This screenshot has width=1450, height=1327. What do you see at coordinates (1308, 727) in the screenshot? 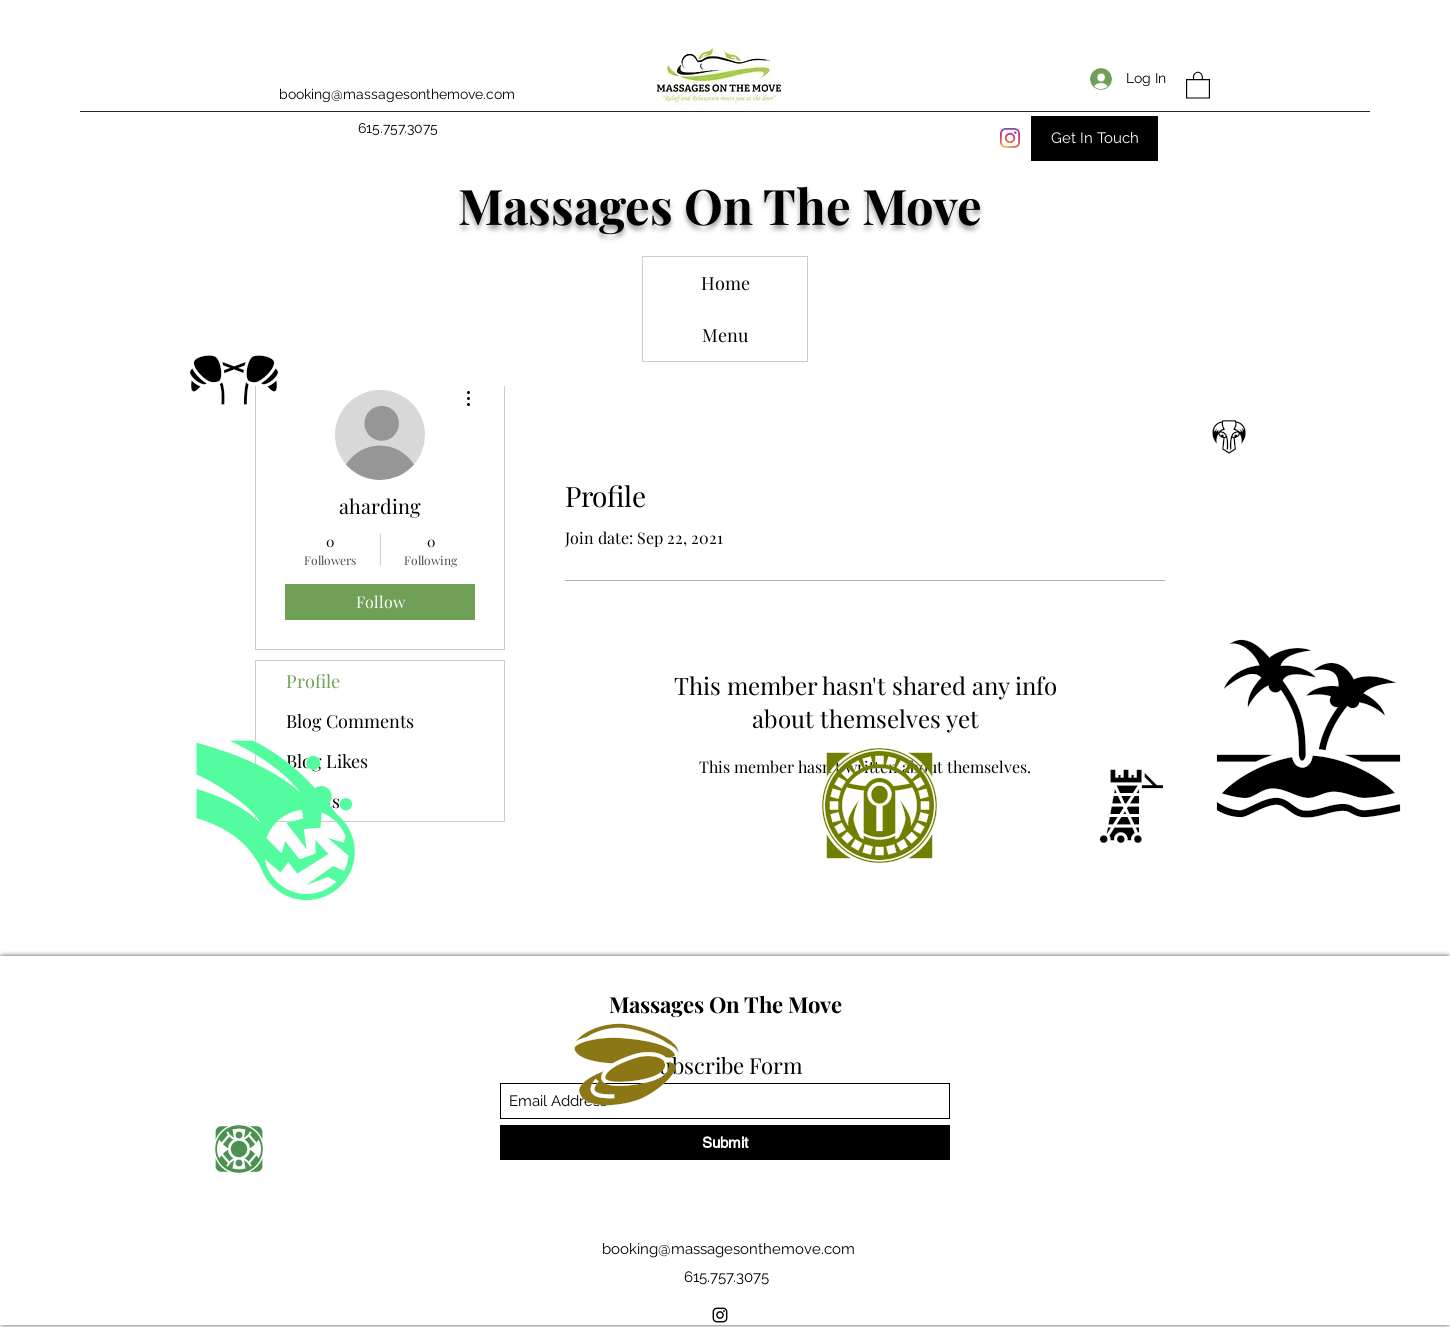
I see `navigate to island or beach location` at bounding box center [1308, 727].